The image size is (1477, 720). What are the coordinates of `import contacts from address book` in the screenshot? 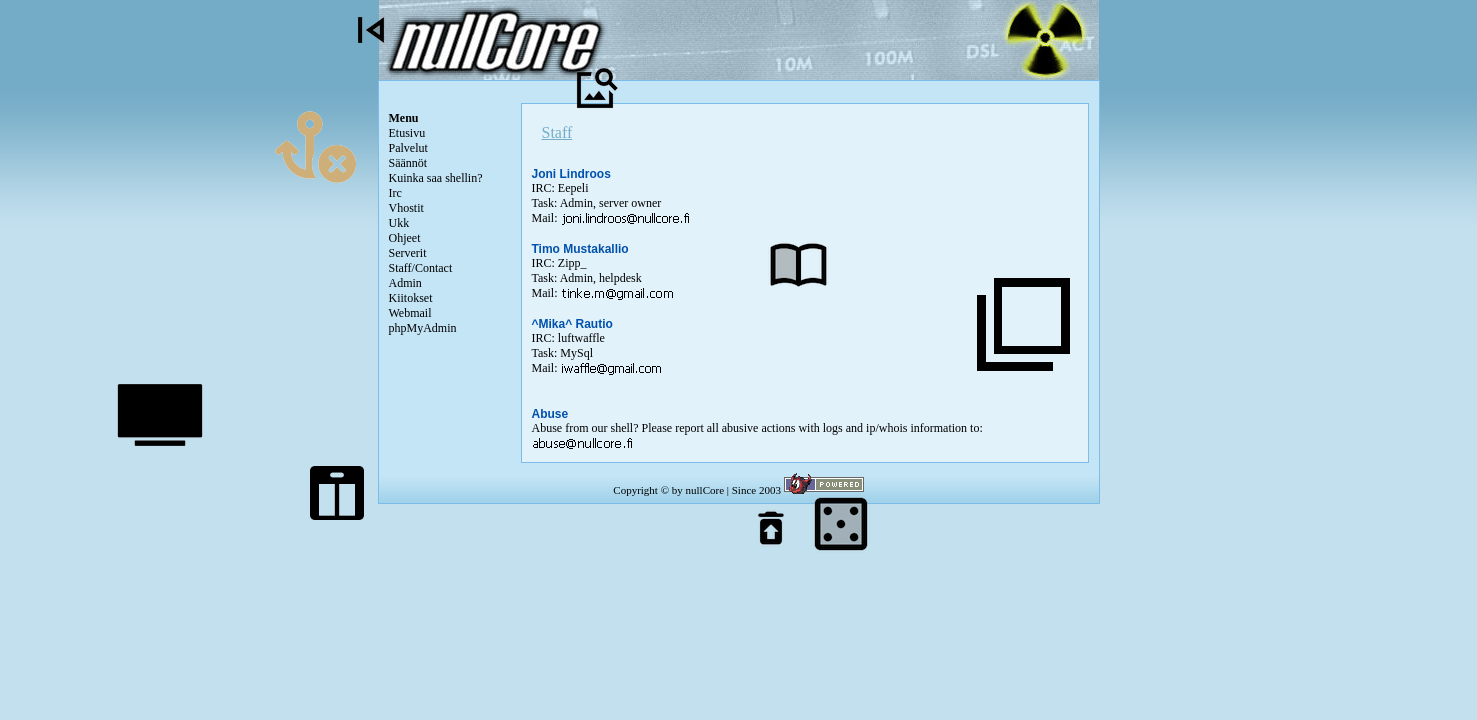 It's located at (798, 262).